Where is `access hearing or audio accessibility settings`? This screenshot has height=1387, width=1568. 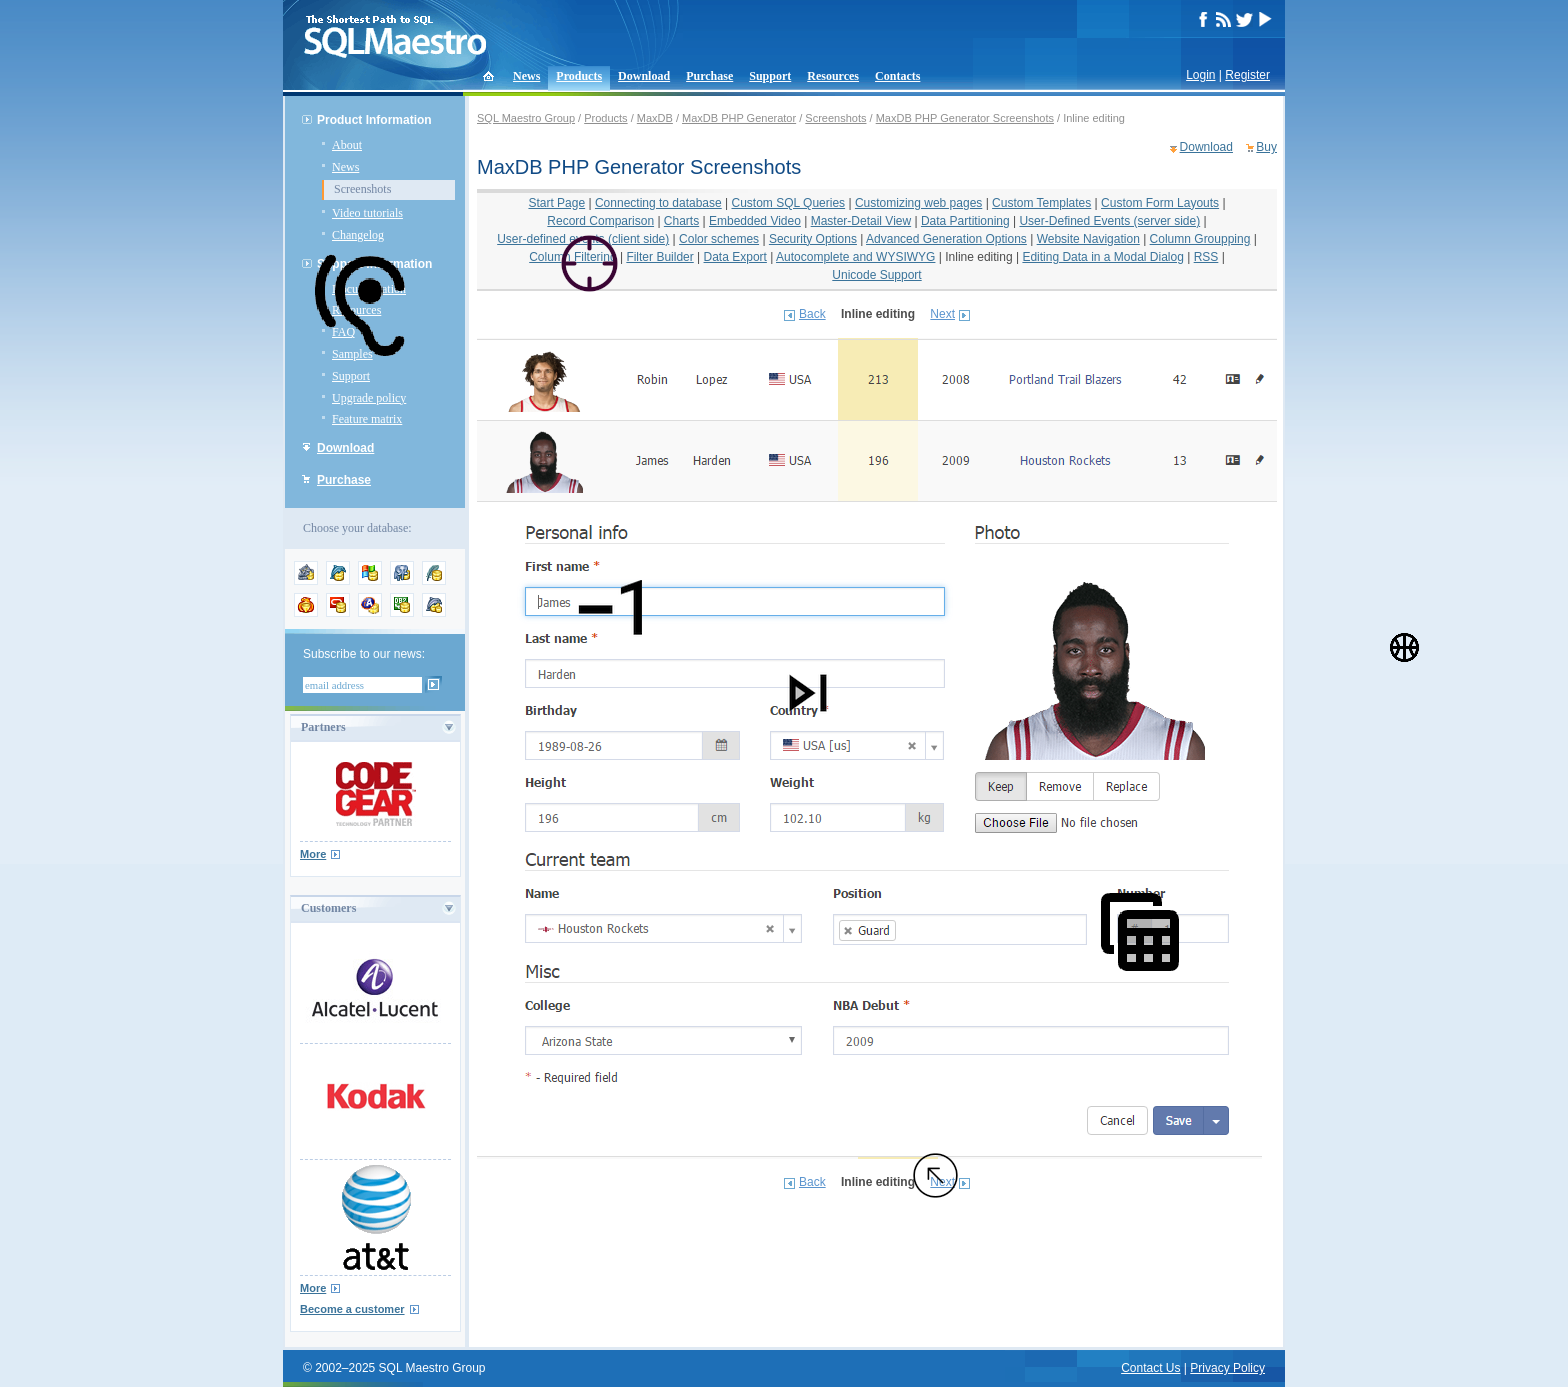
access hearing or audio accessibility settings is located at coordinates (360, 306).